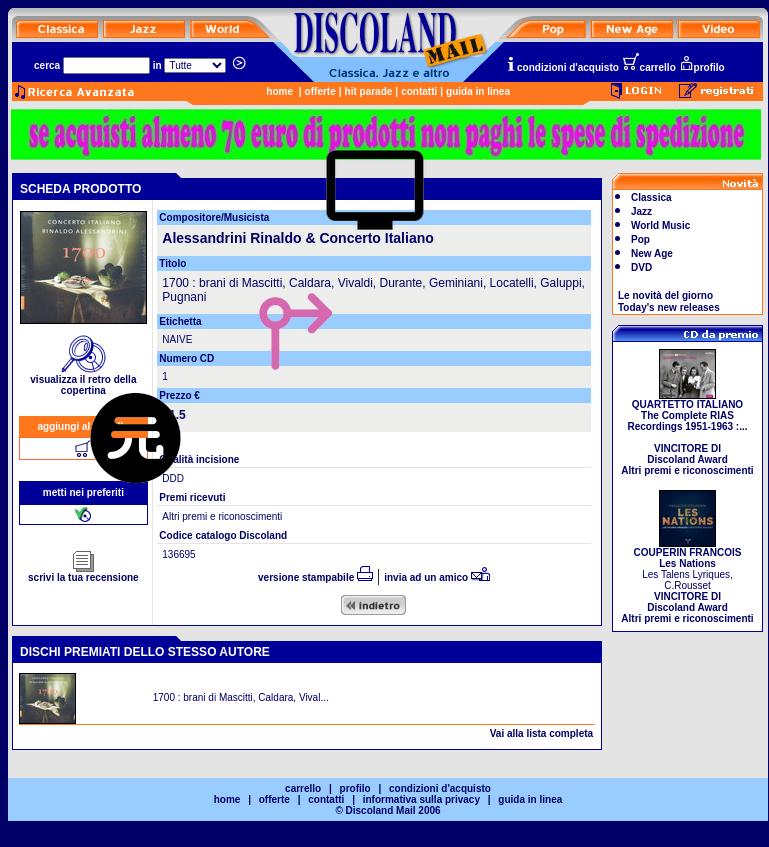 The height and width of the screenshot is (847, 769). I want to click on access tv or display settings, so click(375, 190).